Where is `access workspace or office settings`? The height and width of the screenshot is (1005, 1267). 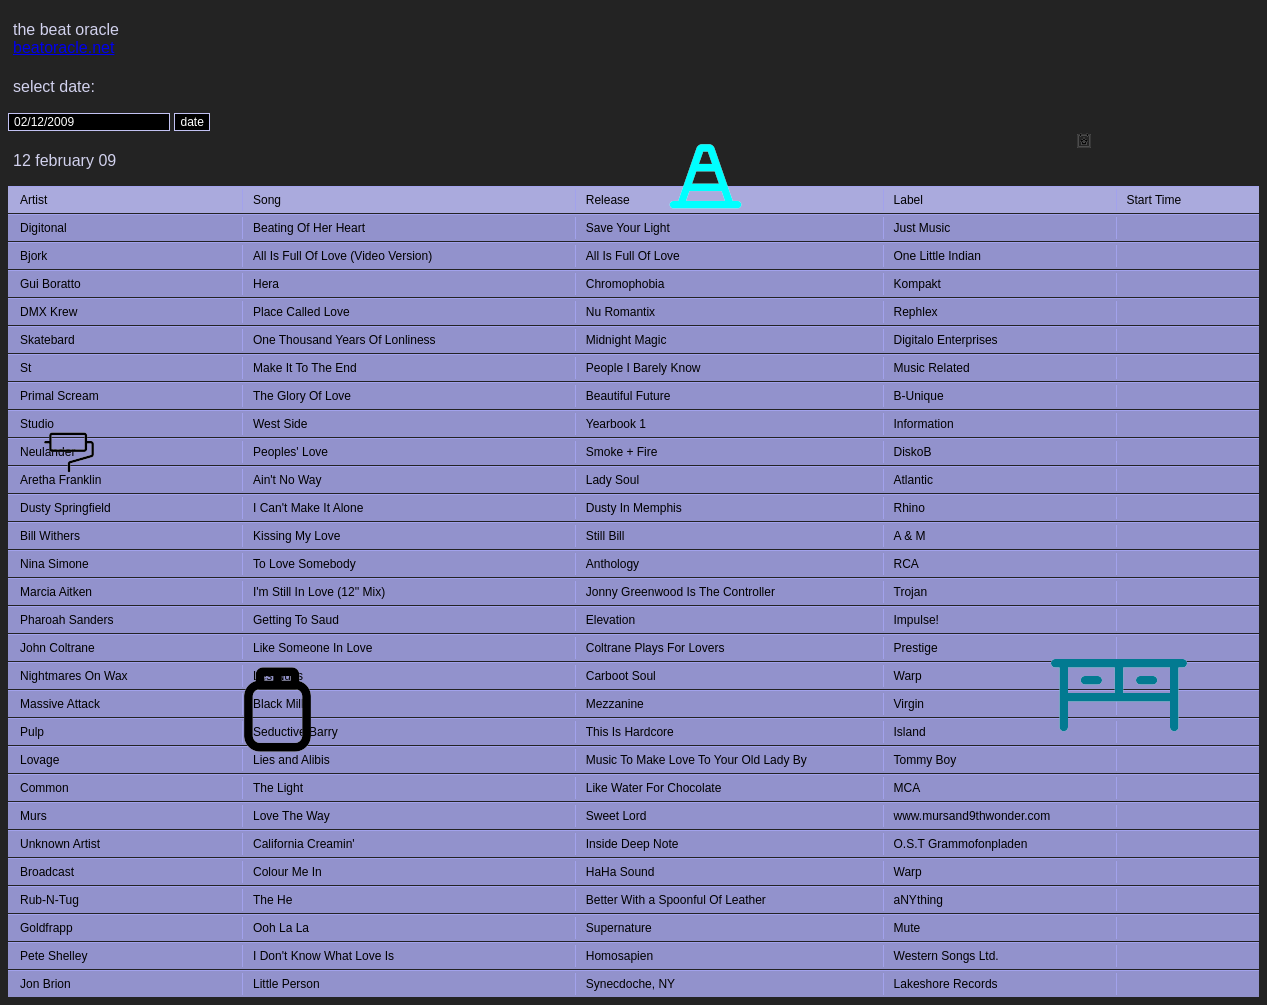 access workspace or office settings is located at coordinates (1119, 693).